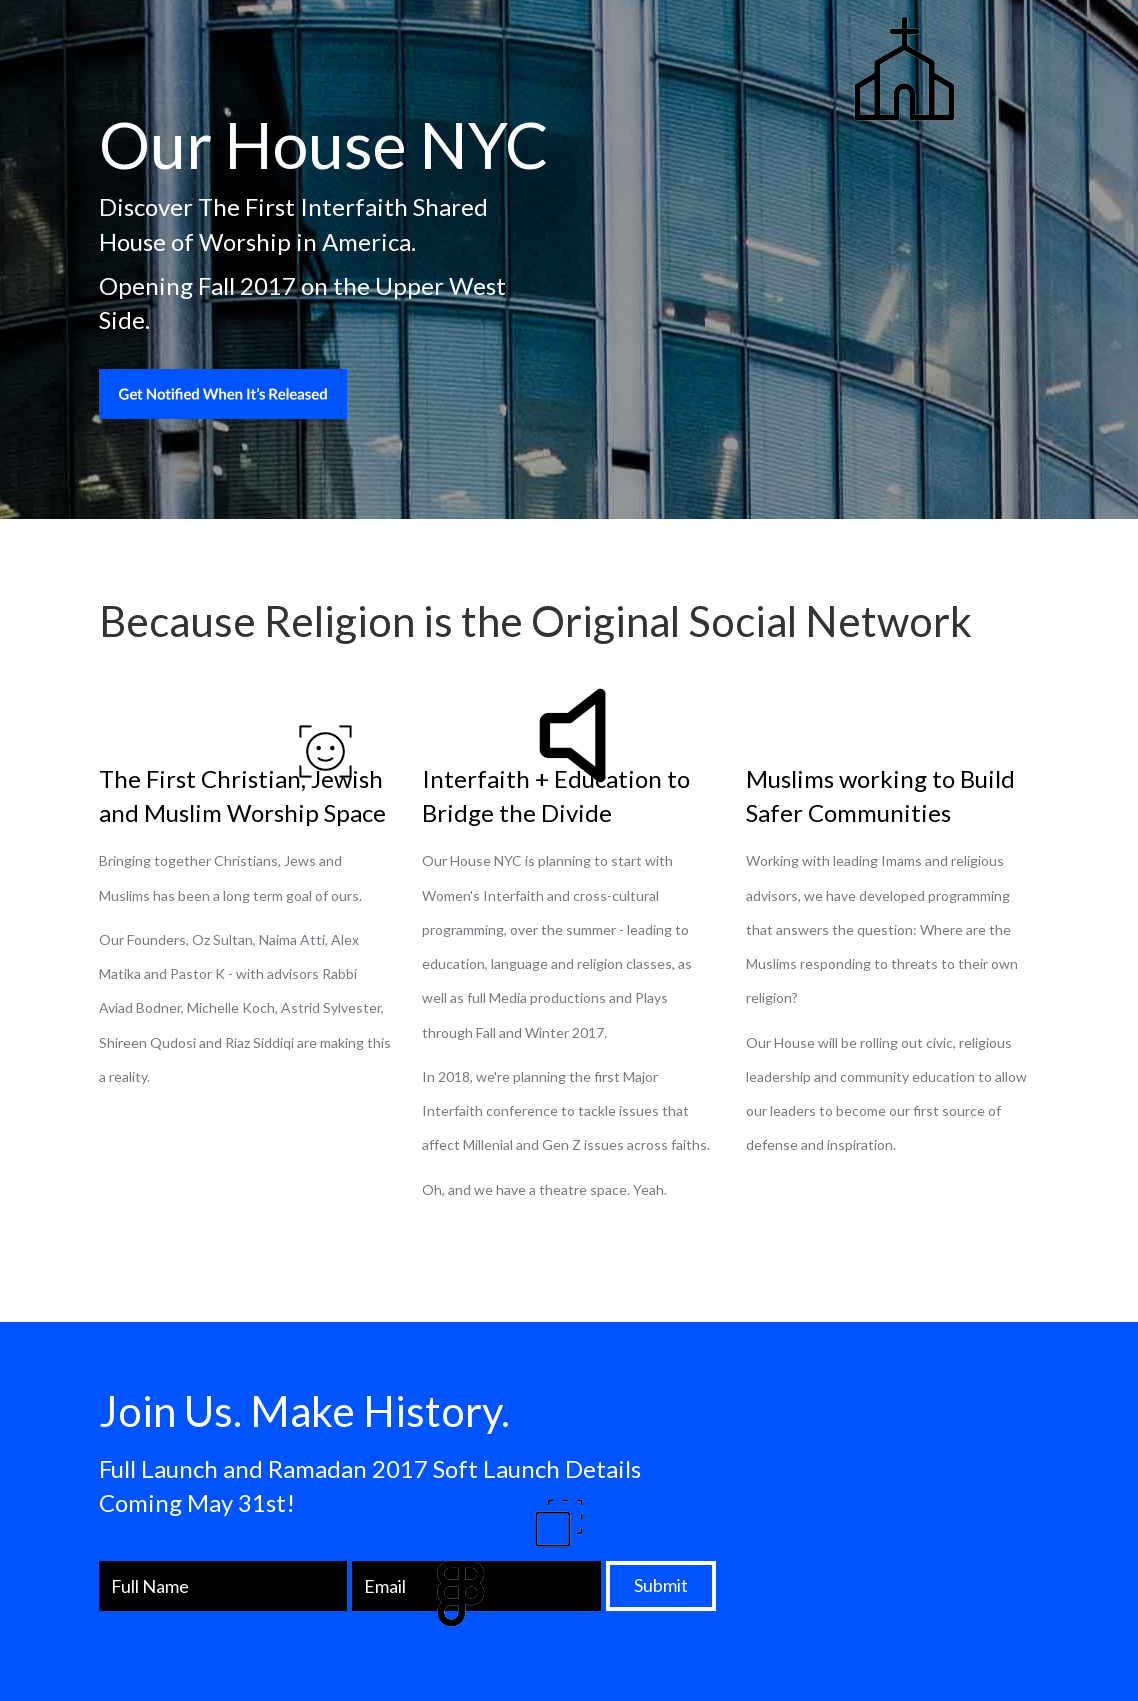 Image resolution: width=1138 pixels, height=1701 pixels. What do you see at coordinates (559, 1523) in the screenshot?
I see `send selection to background layer` at bounding box center [559, 1523].